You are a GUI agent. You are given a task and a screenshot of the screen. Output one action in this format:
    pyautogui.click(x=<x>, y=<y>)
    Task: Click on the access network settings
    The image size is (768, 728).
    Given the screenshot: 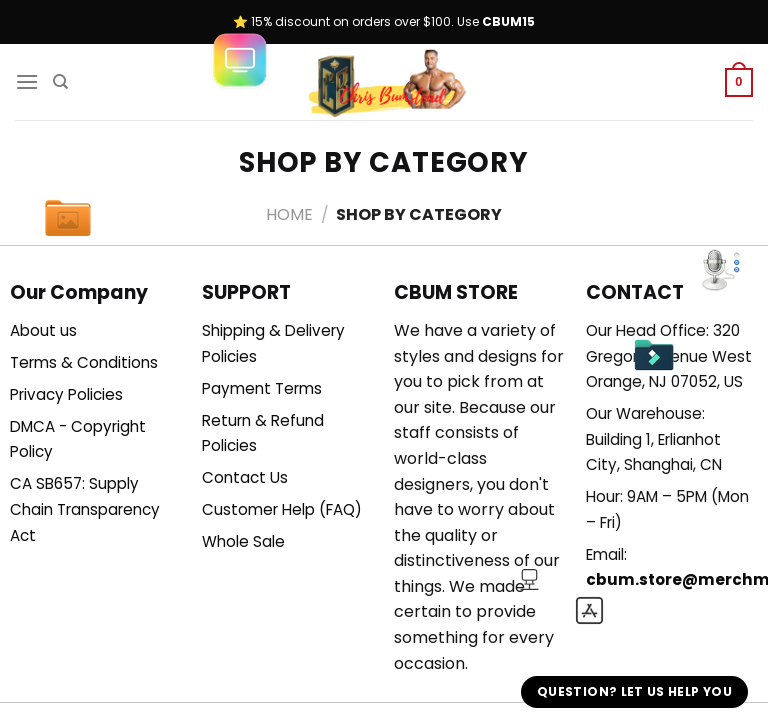 What is the action you would take?
    pyautogui.click(x=529, y=579)
    